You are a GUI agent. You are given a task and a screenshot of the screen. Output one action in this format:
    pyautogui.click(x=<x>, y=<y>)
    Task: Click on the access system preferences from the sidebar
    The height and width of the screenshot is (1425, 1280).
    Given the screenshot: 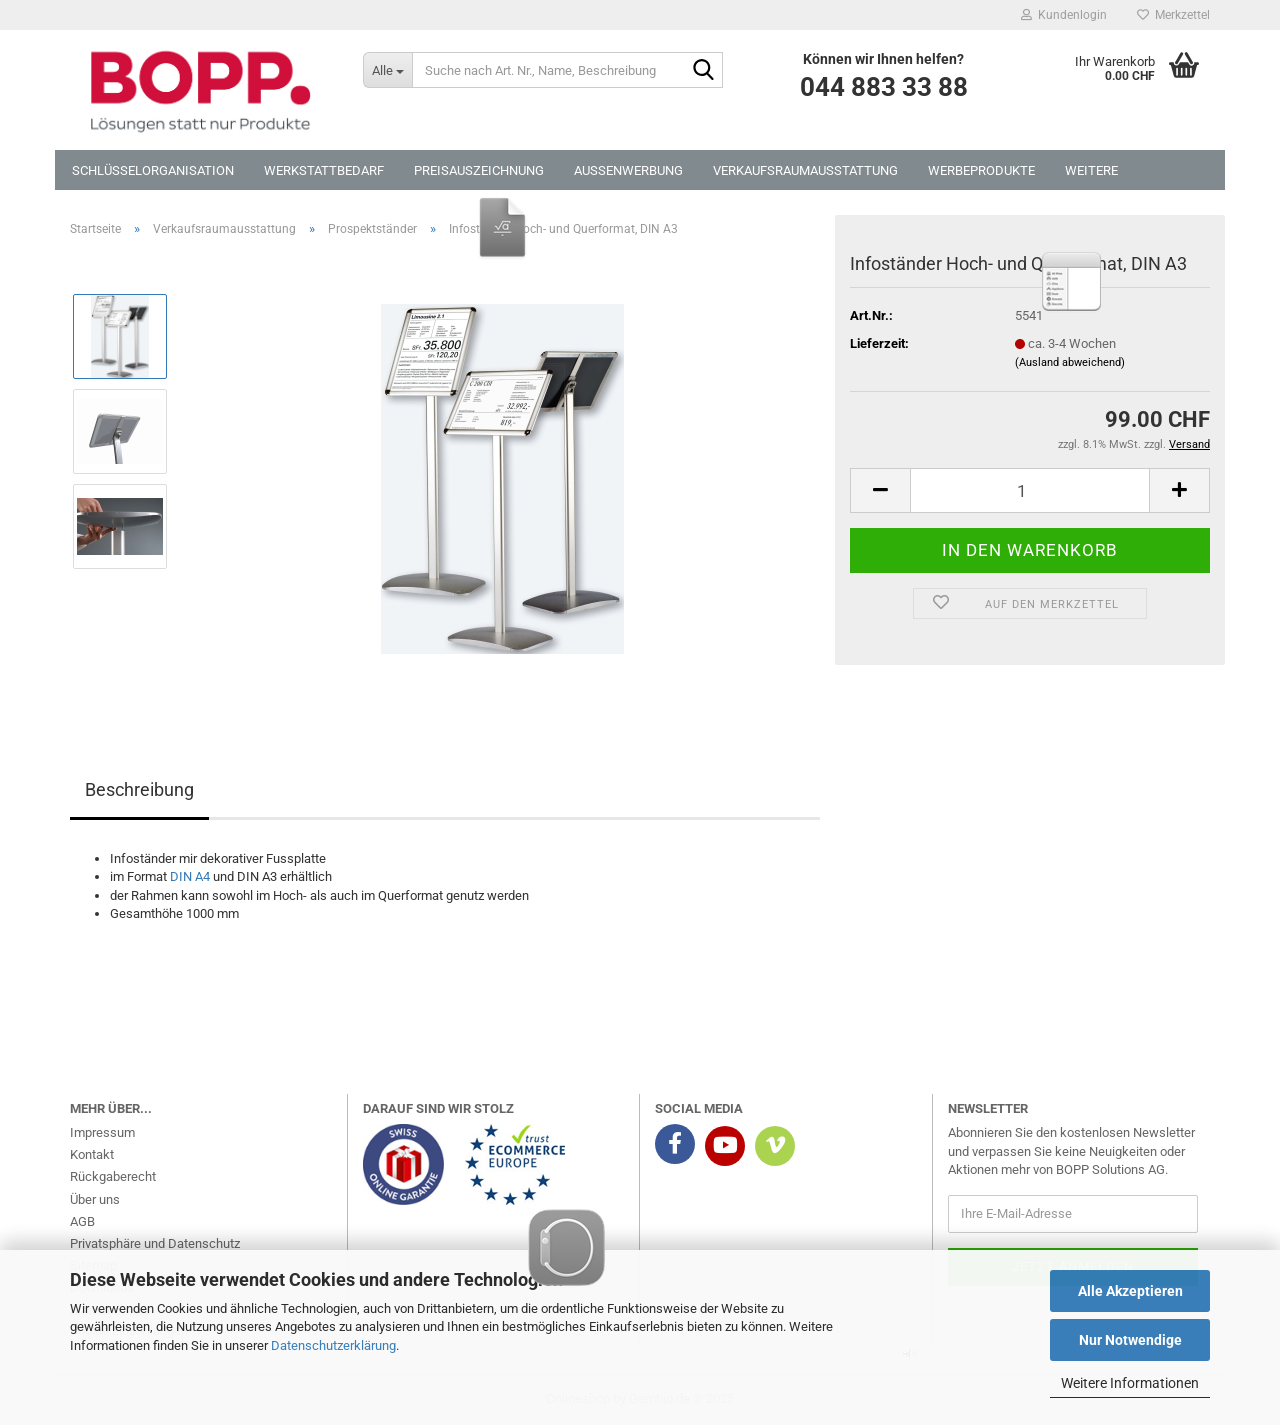 What is the action you would take?
    pyautogui.click(x=1070, y=281)
    